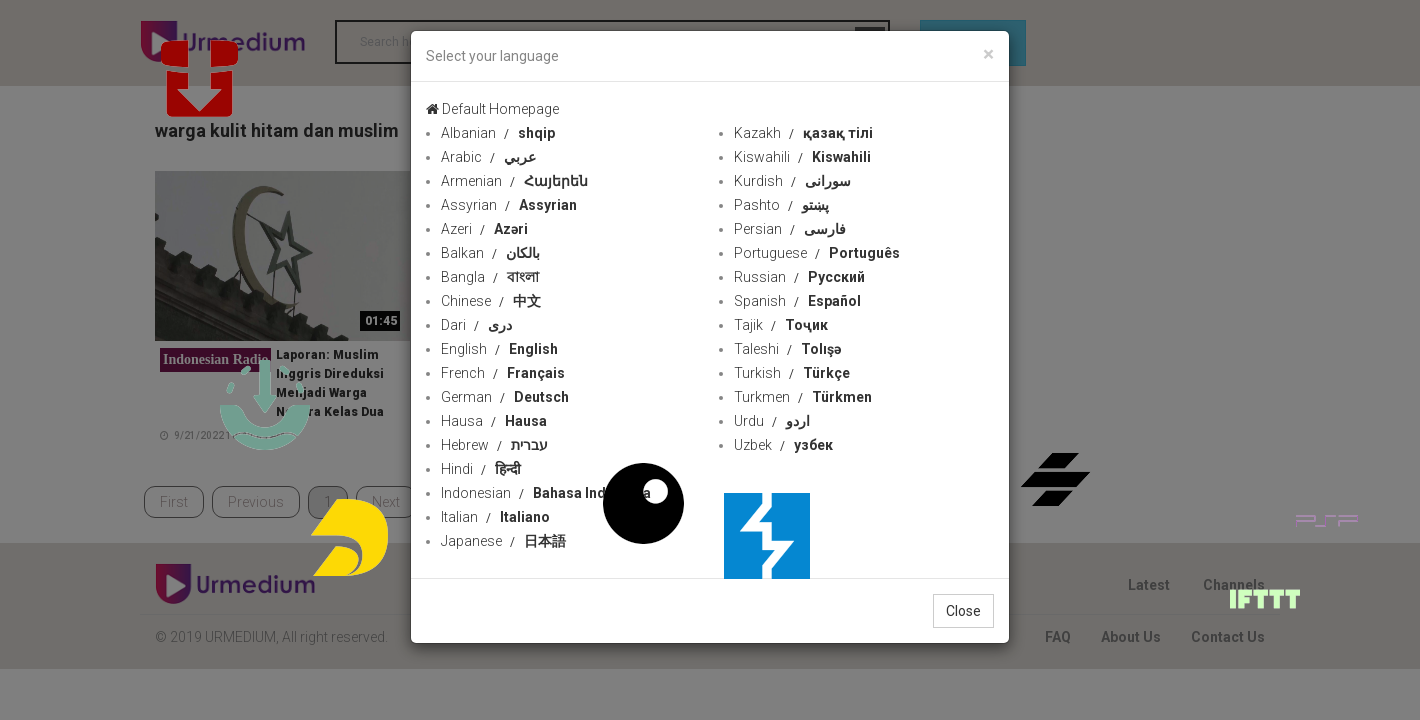 This screenshot has height=720, width=1420. What do you see at coordinates (643, 503) in the screenshot?
I see `open inoreader rss feed reader` at bounding box center [643, 503].